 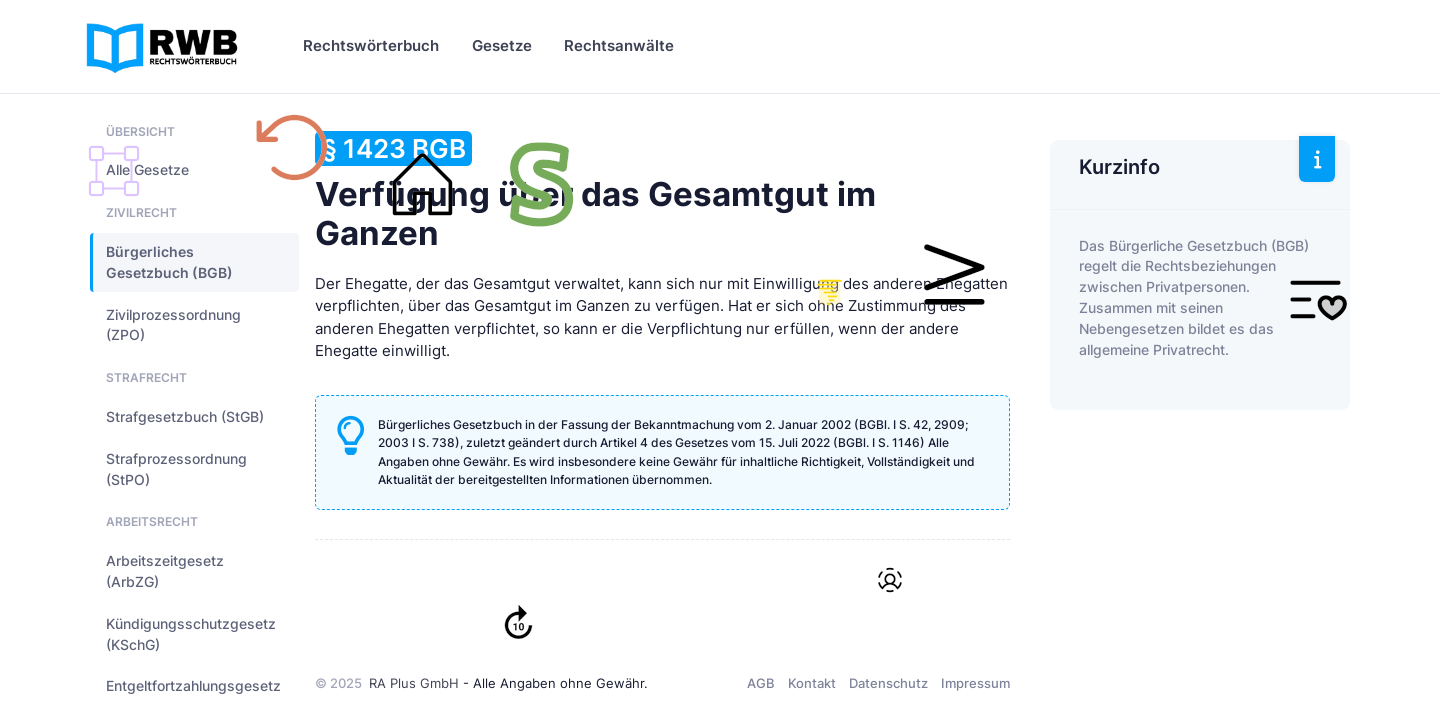 I want to click on view your favorites list, so click(x=1315, y=299).